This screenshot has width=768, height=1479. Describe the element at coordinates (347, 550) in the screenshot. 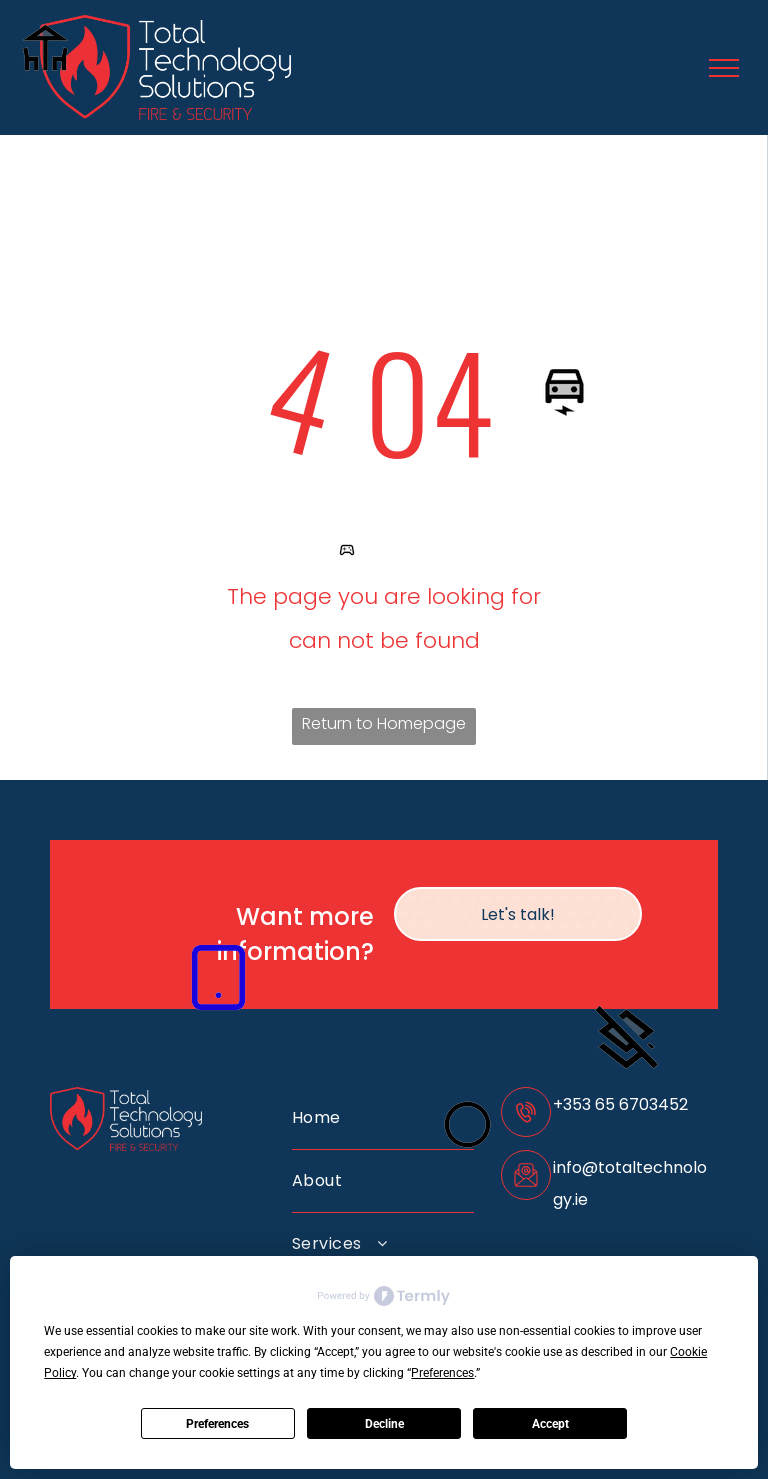

I see `access gaming or esports features` at that location.